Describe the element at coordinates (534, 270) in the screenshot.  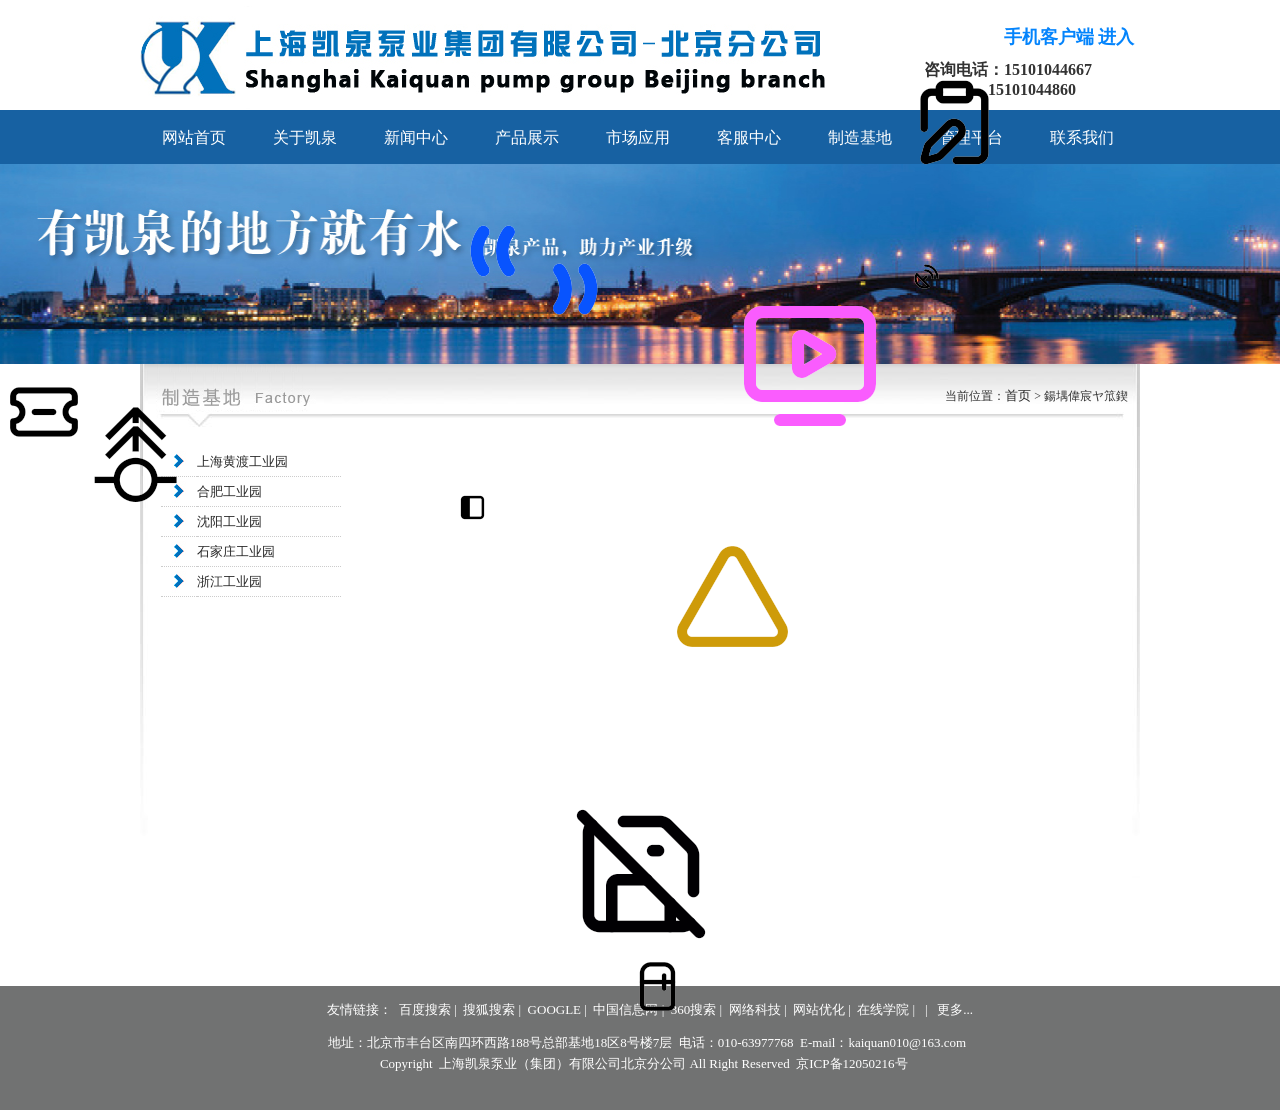
I see `view testimonials or customer quotes` at that location.